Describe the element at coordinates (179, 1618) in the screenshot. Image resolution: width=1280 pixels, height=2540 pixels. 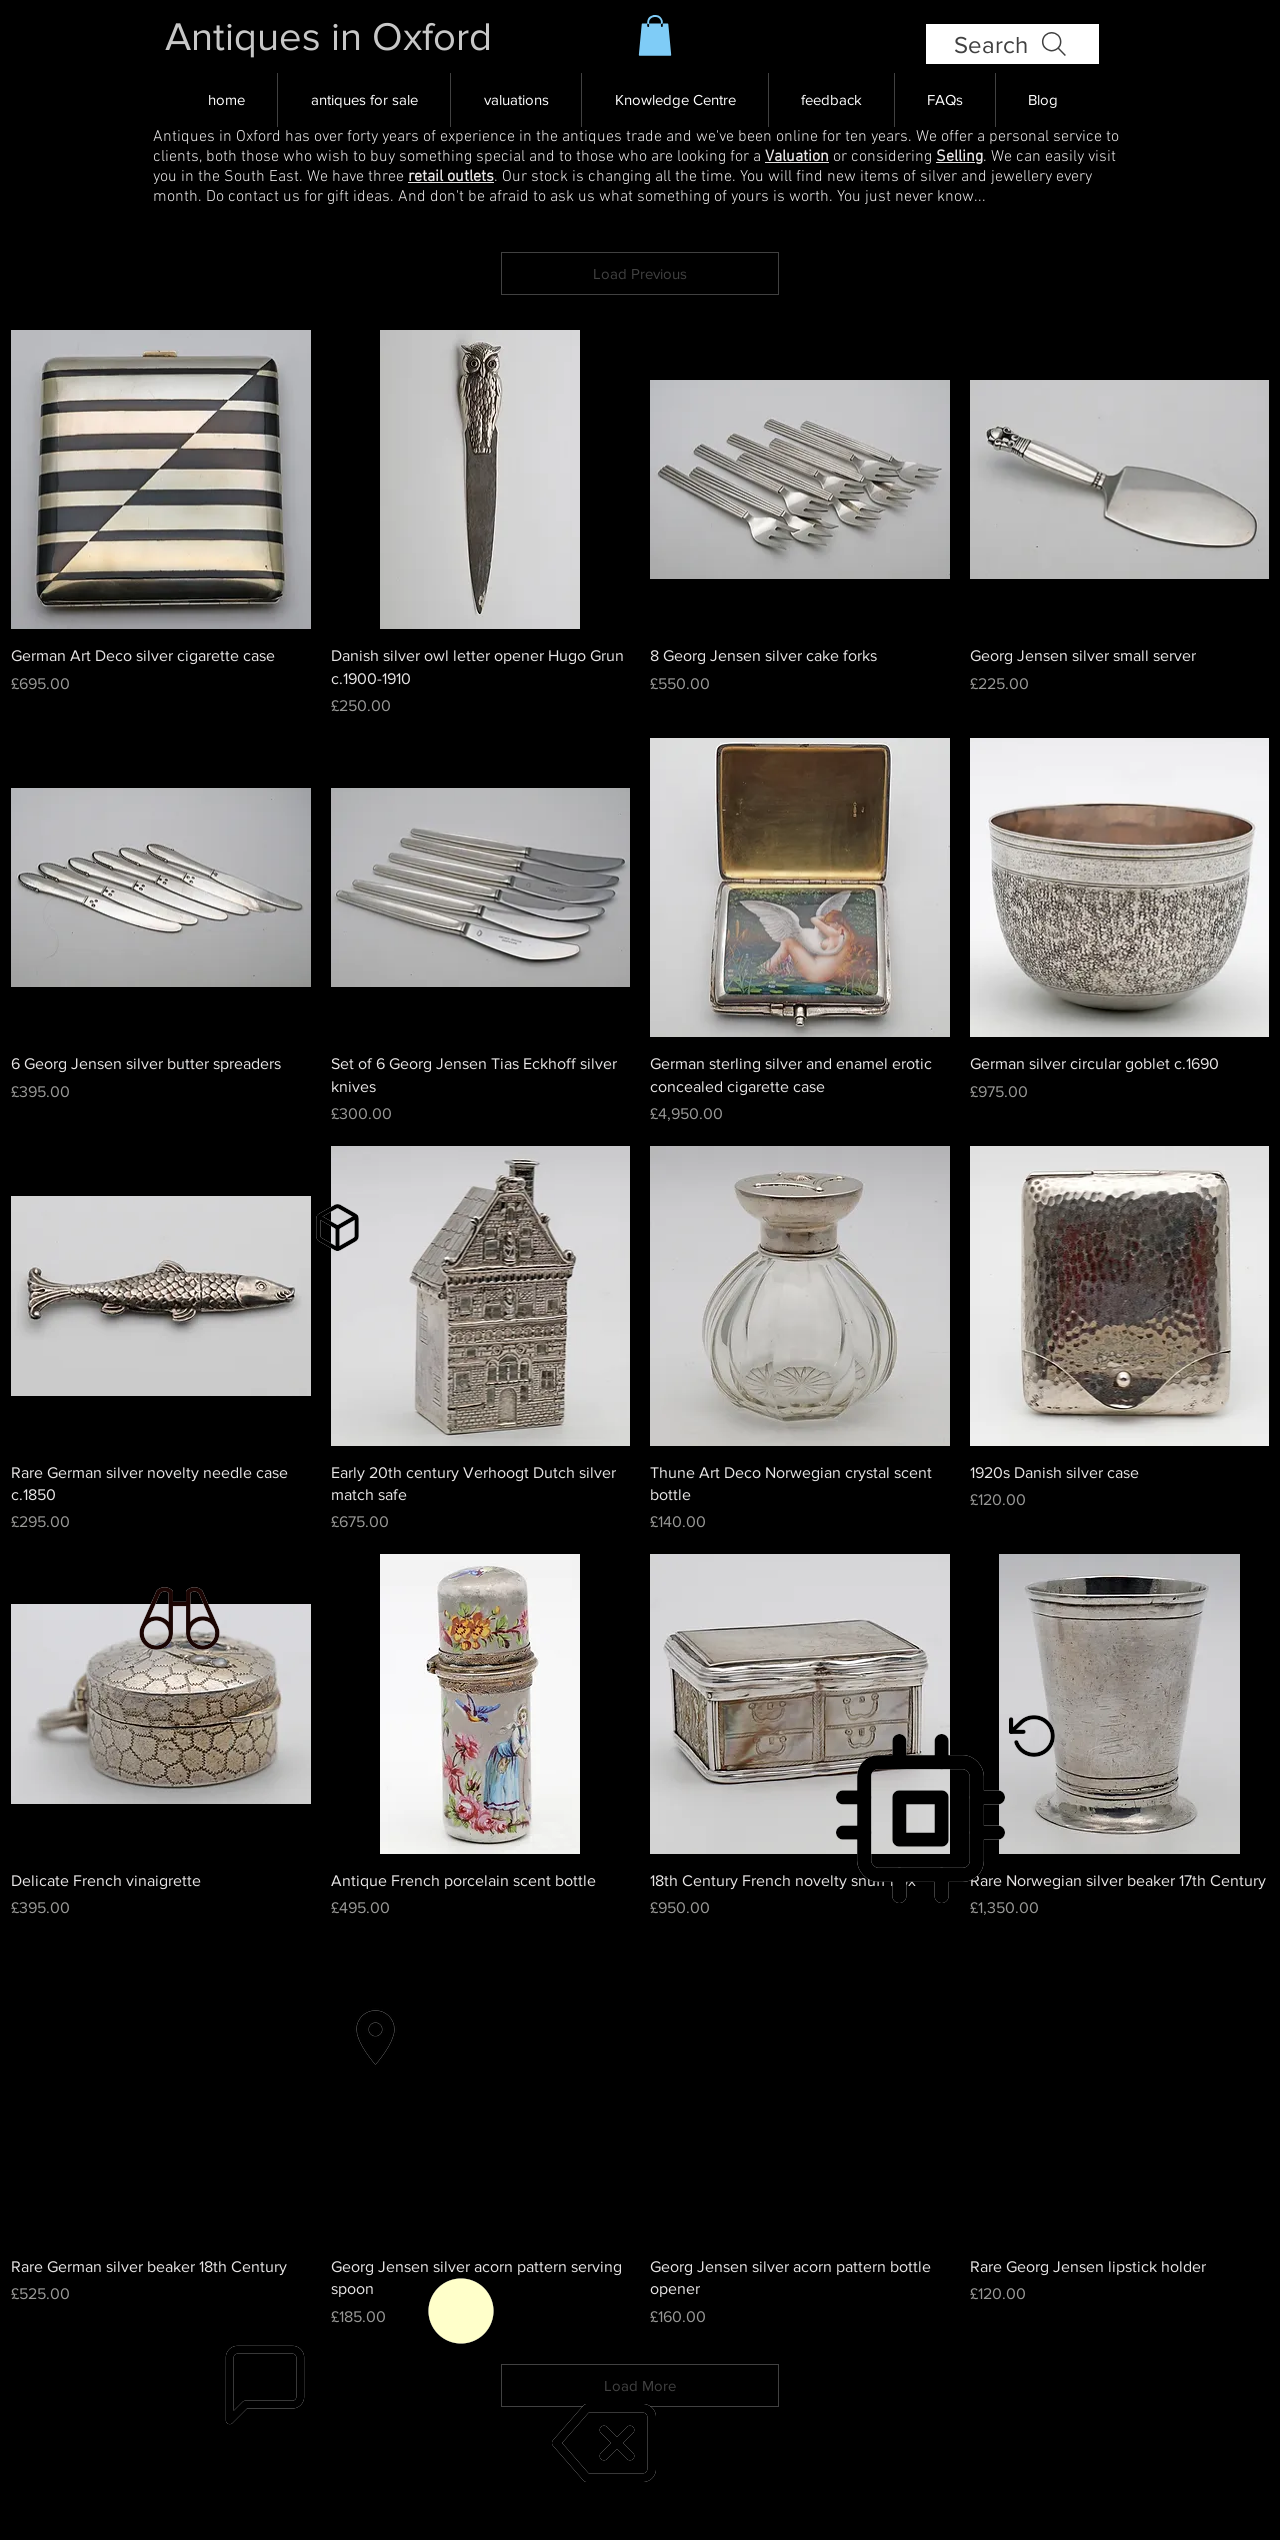
I see `search or explore content` at that location.